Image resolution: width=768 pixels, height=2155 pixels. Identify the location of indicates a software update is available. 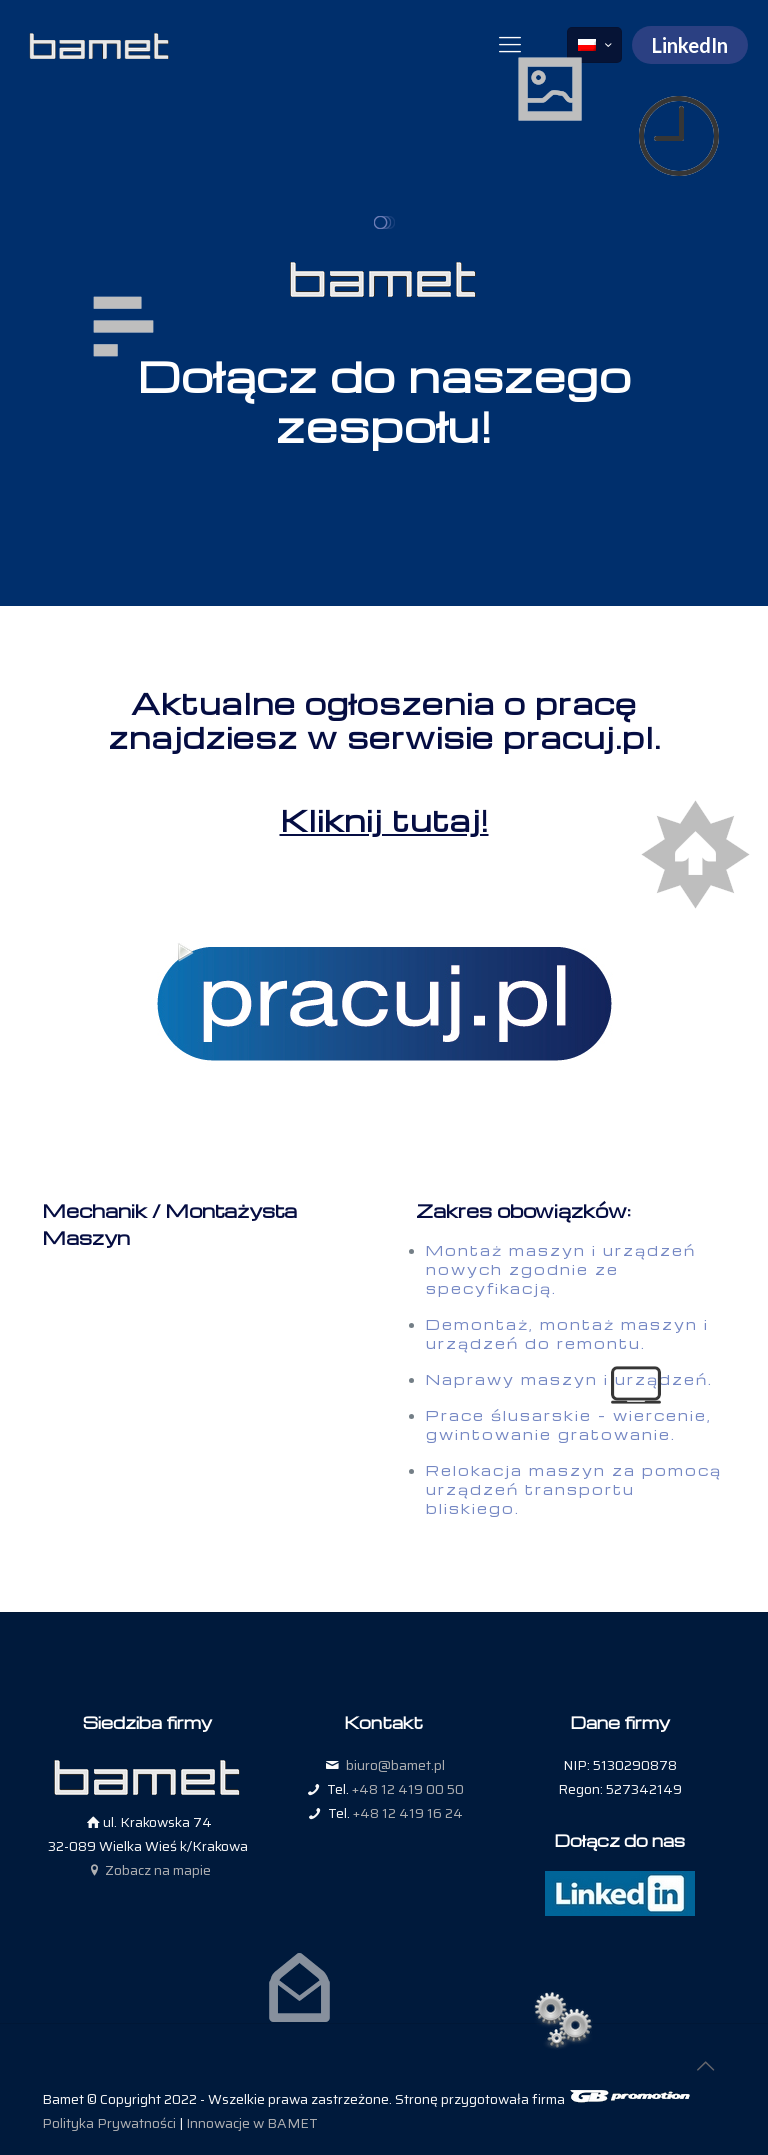
(695, 854).